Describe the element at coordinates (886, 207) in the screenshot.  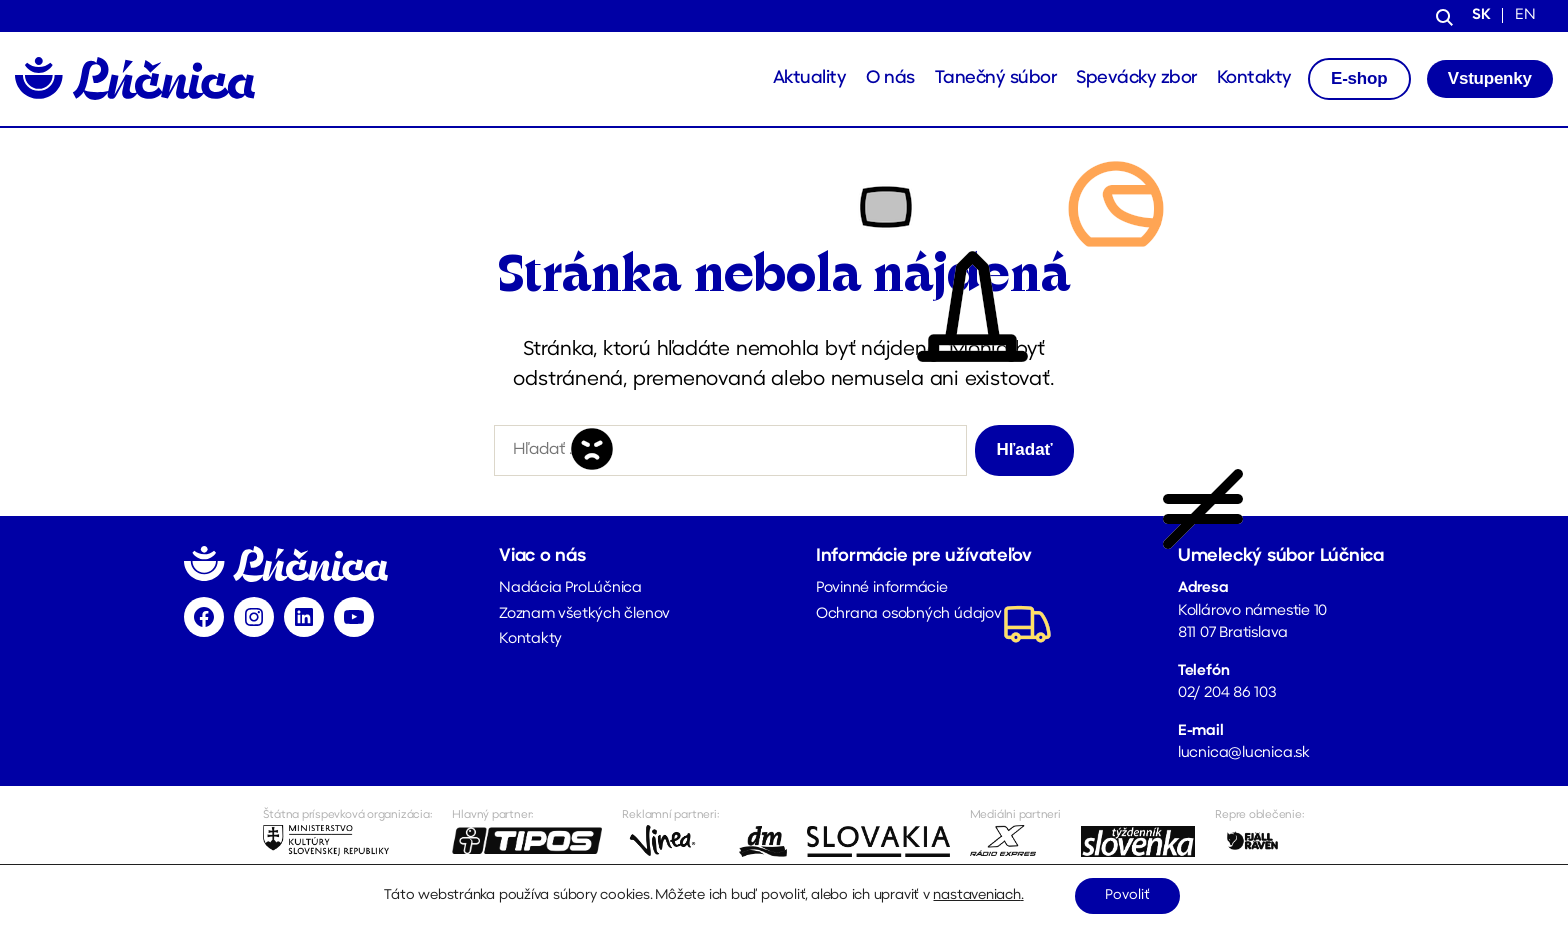
I see `switch to wide-angle or panorama camera mode` at that location.